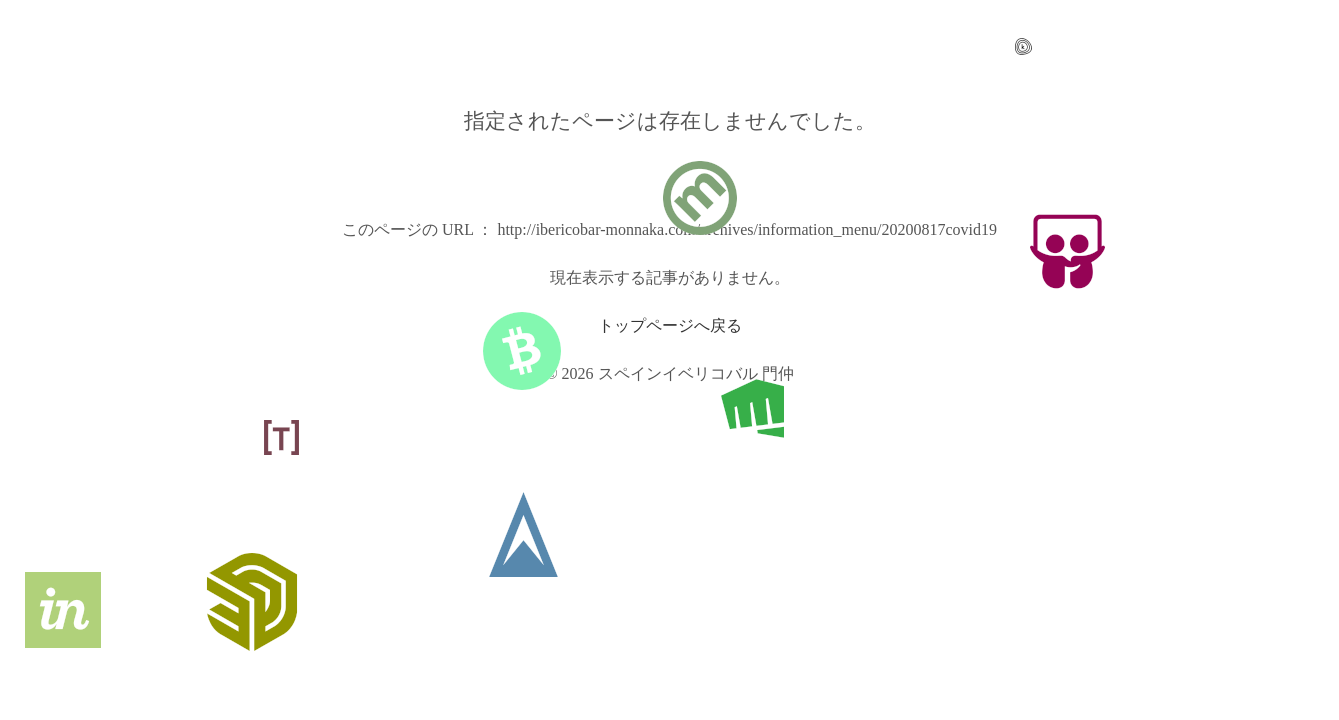  What do you see at coordinates (63, 610) in the screenshot?
I see `open InVision app` at bounding box center [63, 610].